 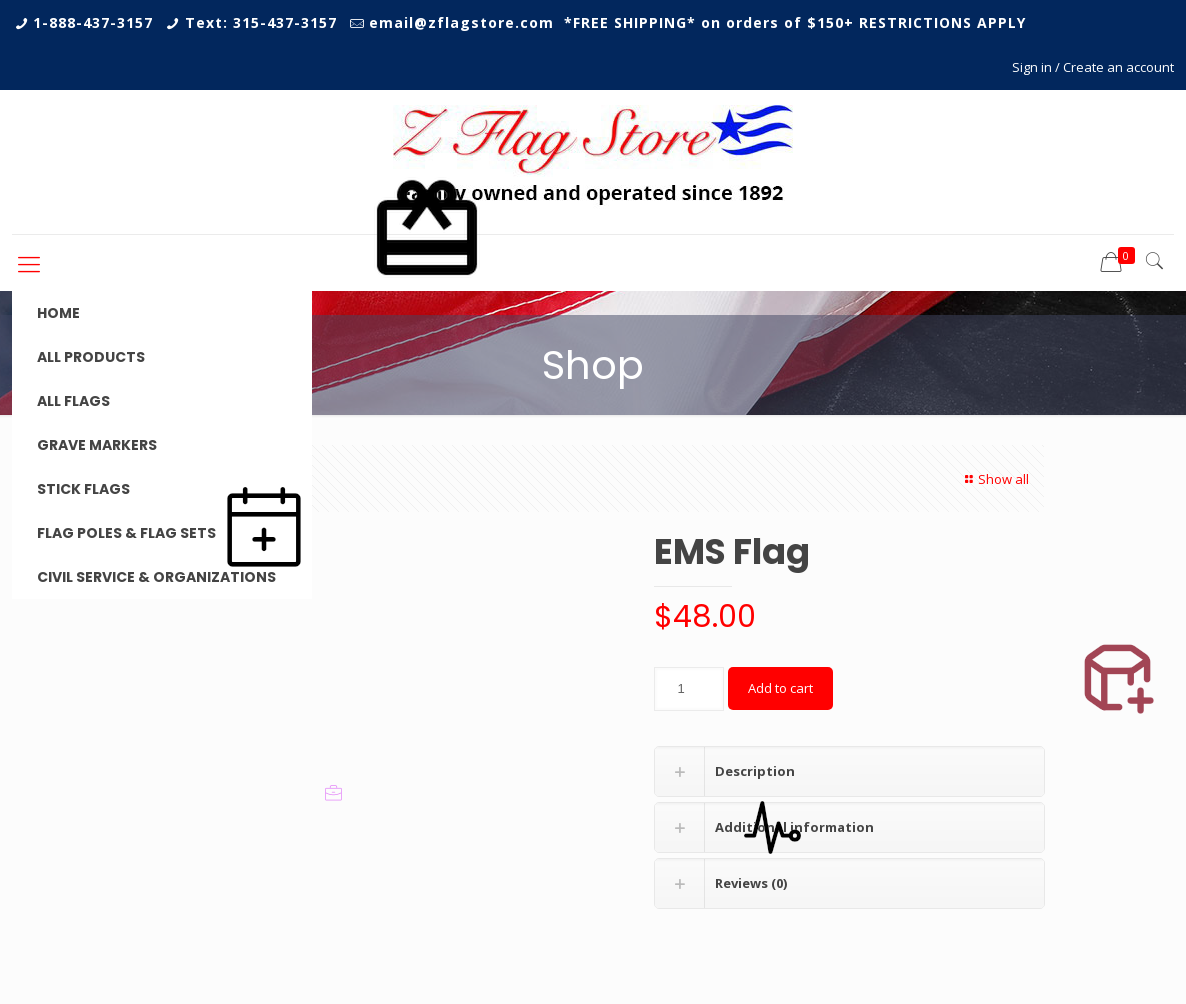 What do you see at coordinates (264, 530) in the screenshot?
I see `add a new calendar event` at bounding box center [264, 530].